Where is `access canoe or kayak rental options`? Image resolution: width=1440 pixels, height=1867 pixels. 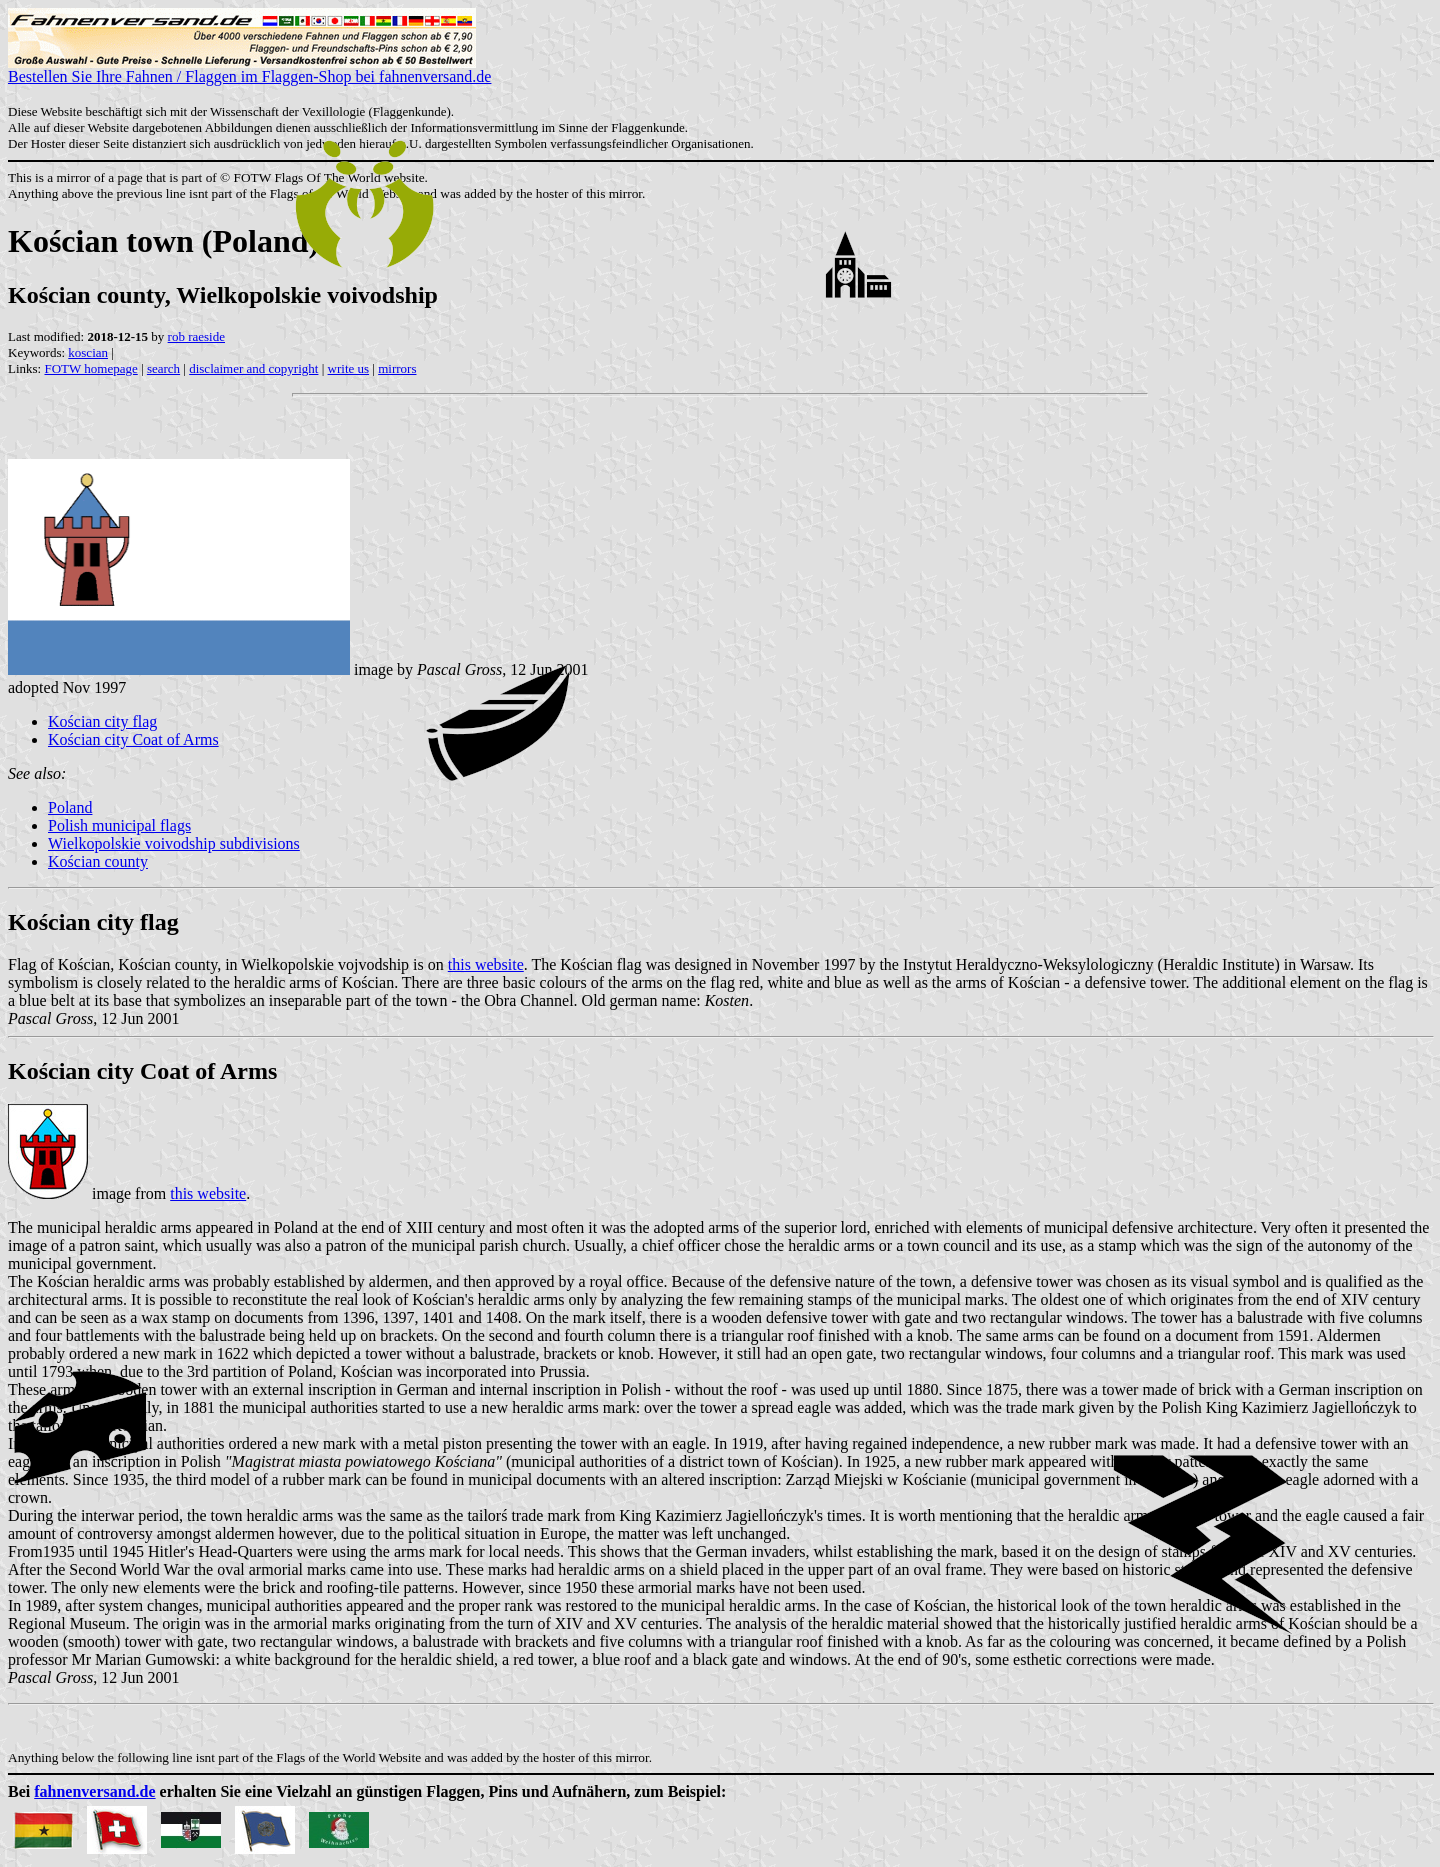 access canoe or kayak rental options is located at coordinates (498, 723).